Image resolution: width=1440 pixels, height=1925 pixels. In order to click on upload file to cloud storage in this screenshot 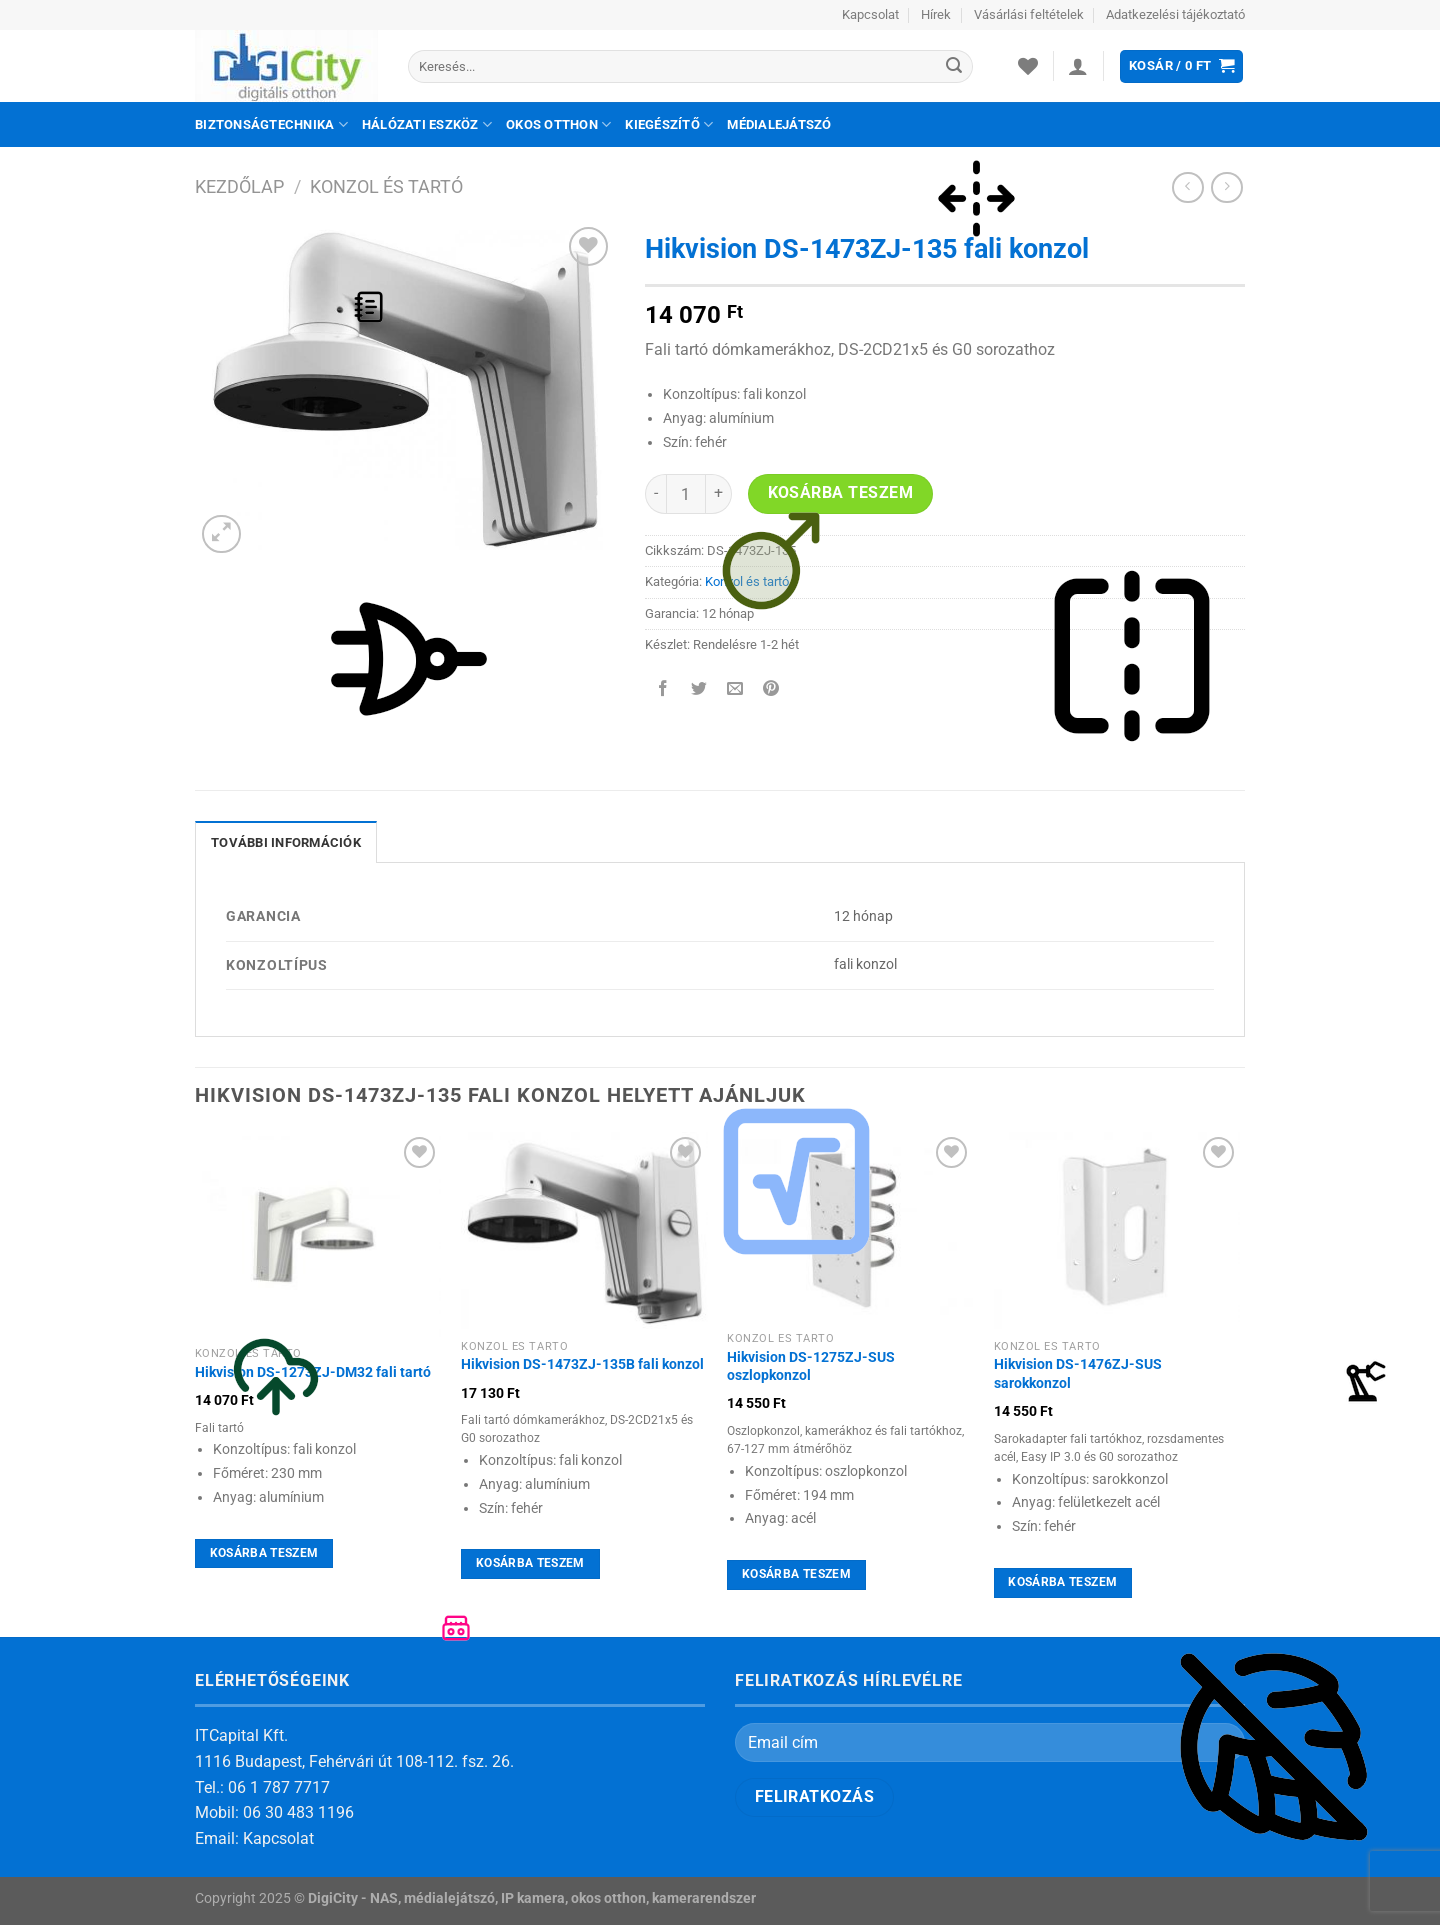, I will do `click(276, 1377)`.